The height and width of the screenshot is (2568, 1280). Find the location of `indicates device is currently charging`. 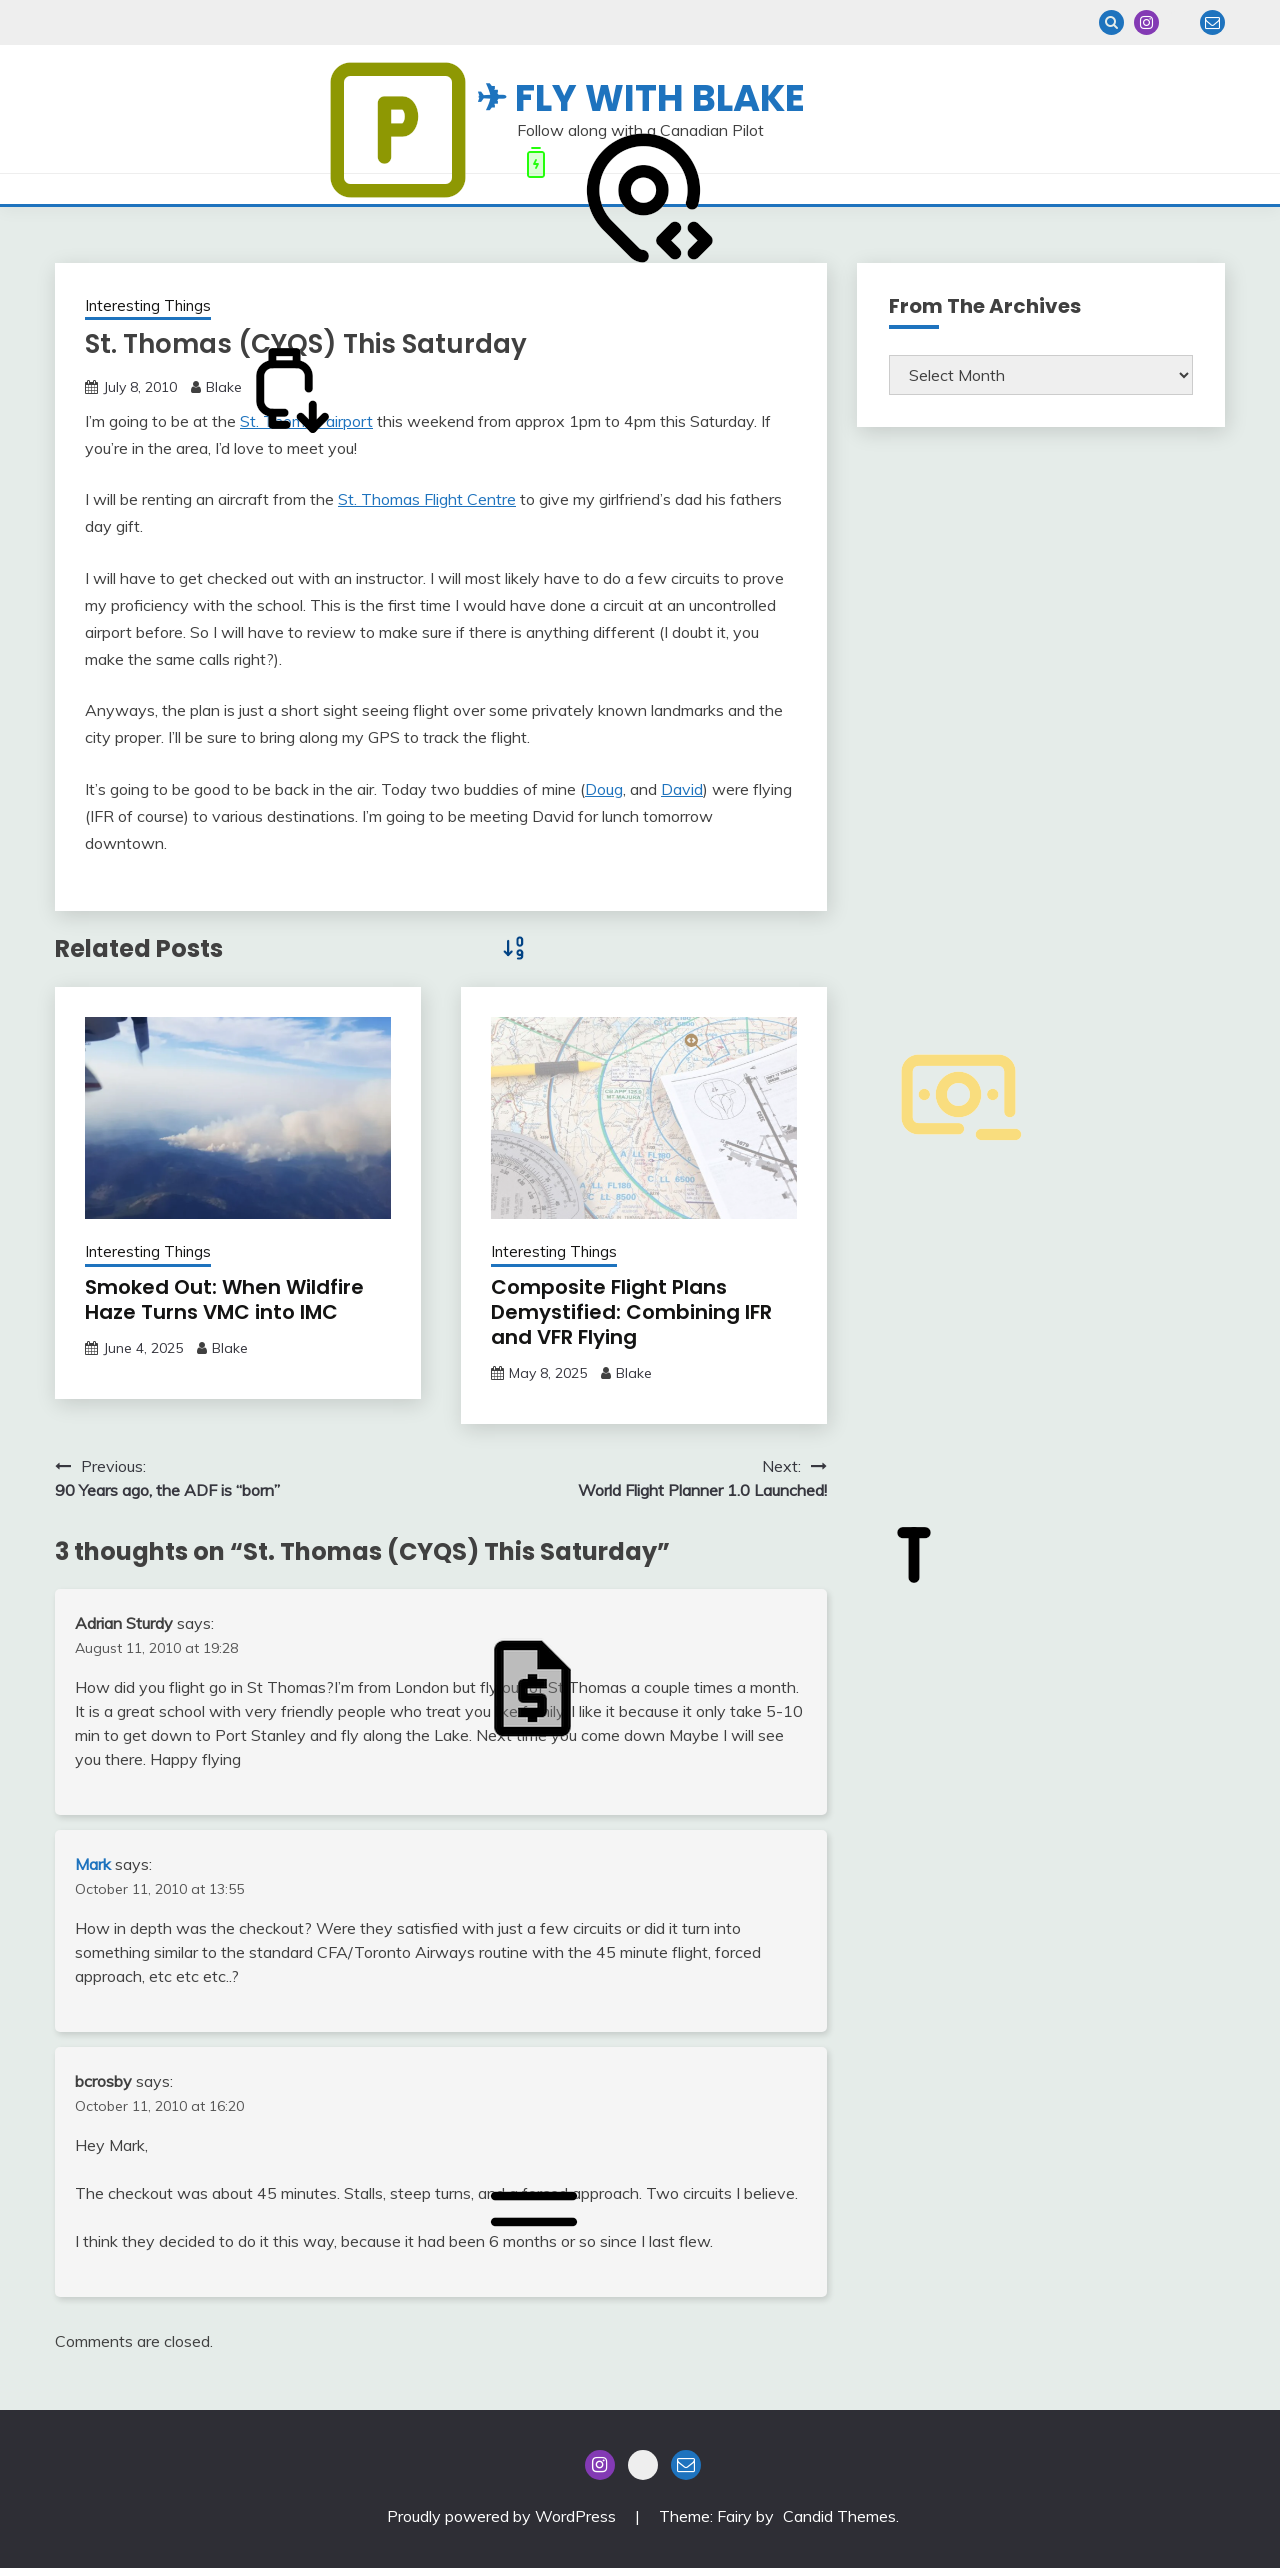

indicates device is currently charging is located at coordinates (536, 163).